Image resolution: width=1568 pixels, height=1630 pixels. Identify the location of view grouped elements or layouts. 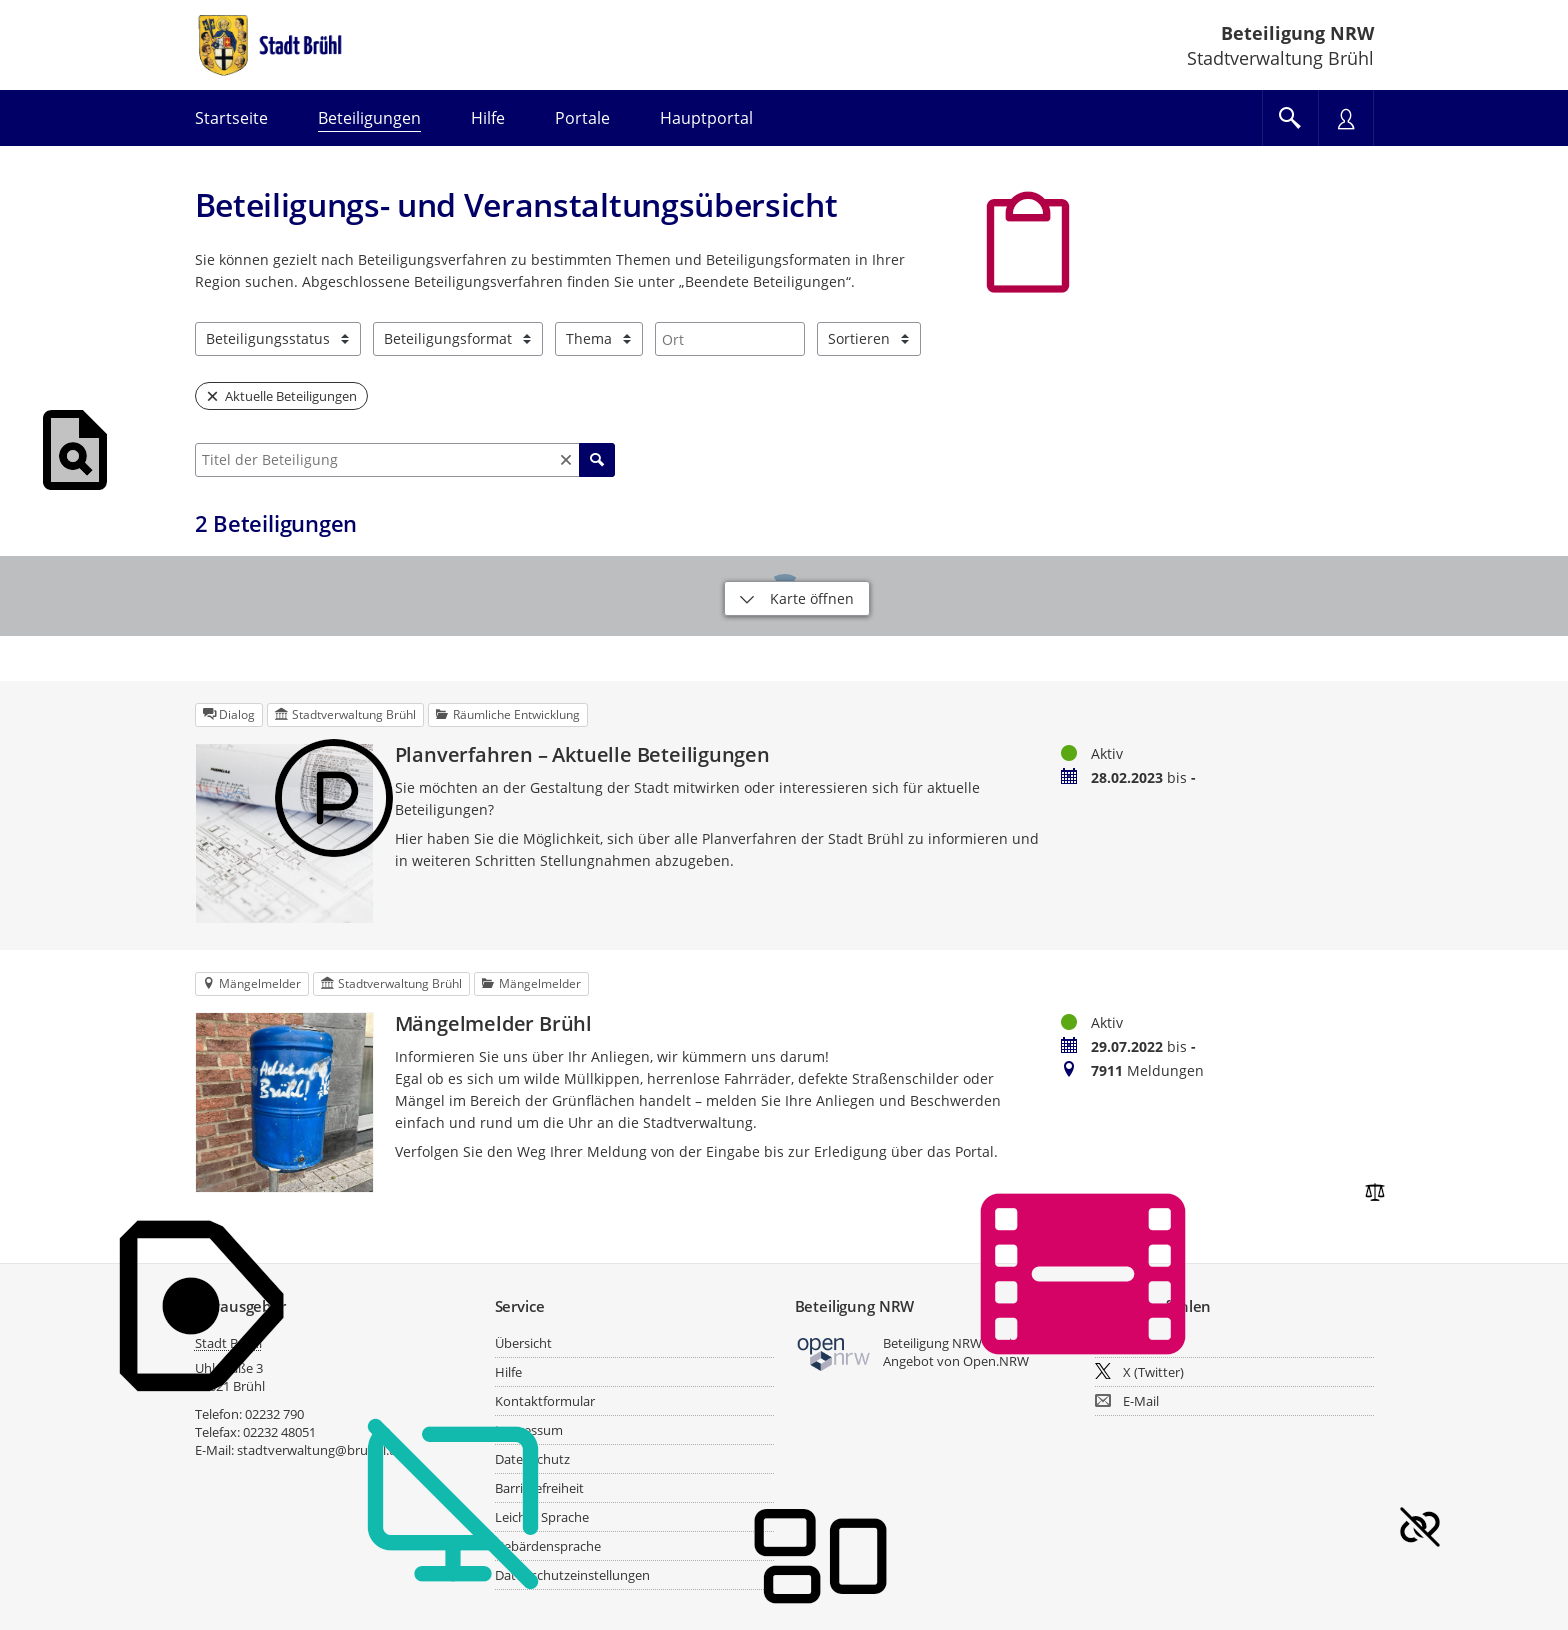
(820, 1551).